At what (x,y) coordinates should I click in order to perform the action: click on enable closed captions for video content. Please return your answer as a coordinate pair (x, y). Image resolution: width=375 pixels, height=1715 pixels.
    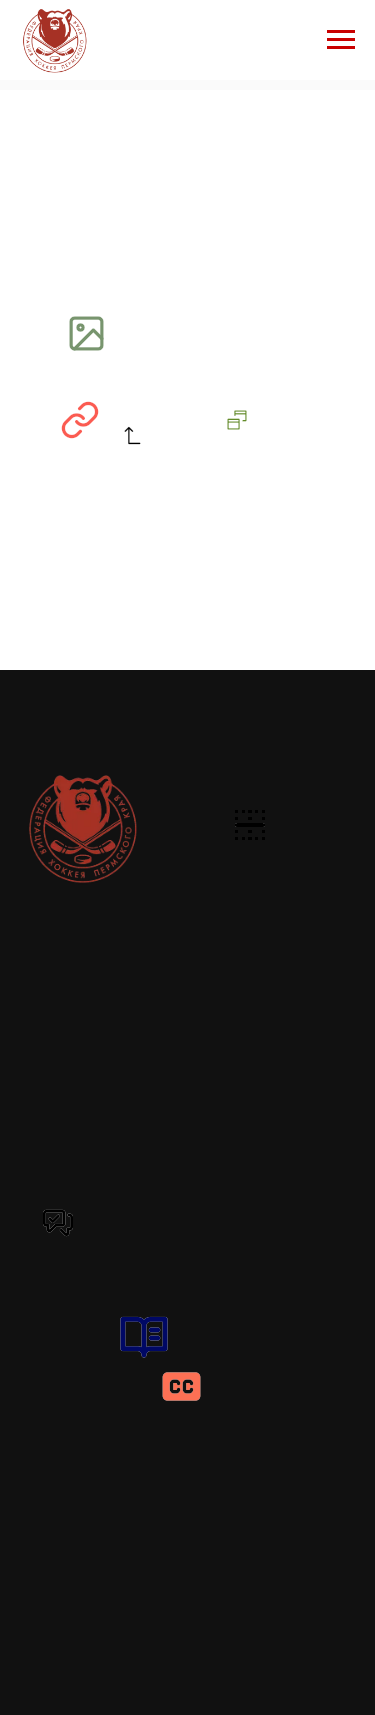
    Looking at the image, I should click on (181, 1386).